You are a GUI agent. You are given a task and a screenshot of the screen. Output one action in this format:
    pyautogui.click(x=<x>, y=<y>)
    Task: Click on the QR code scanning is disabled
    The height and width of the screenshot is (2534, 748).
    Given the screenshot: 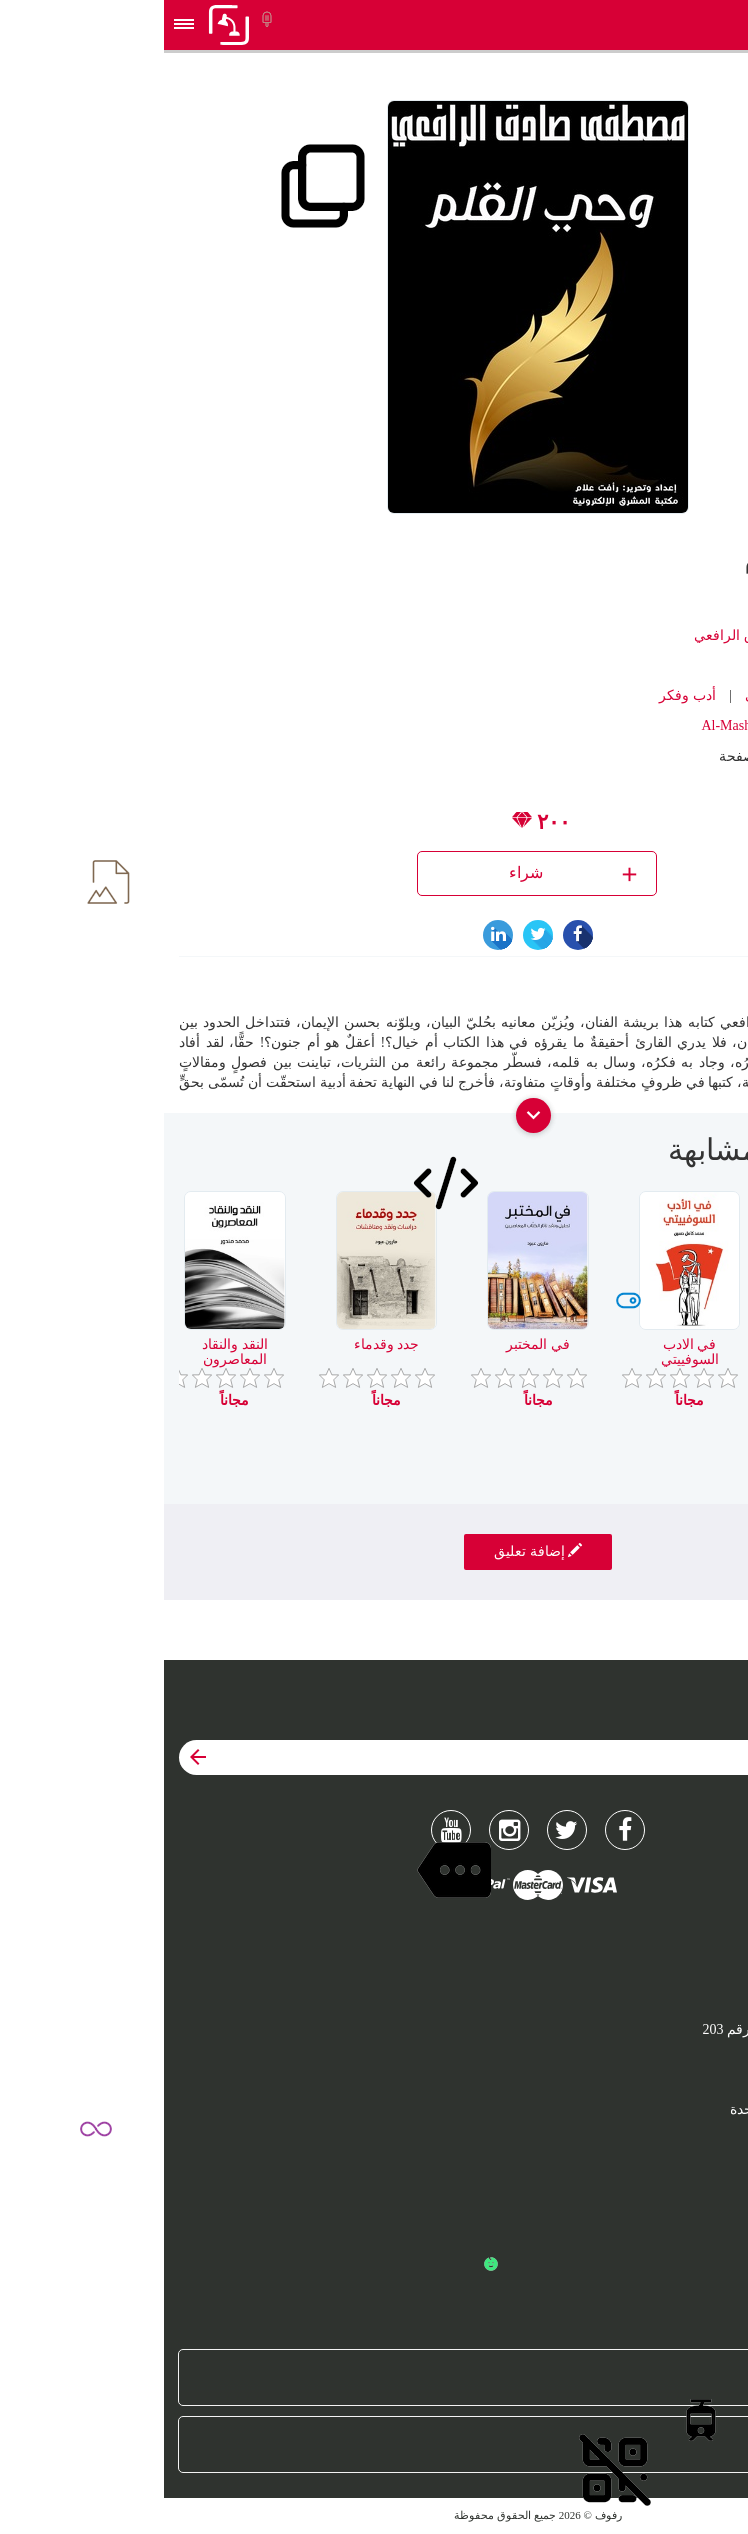 What is the action you would take?
    pyautogui.click(x=615, y=2470)
    